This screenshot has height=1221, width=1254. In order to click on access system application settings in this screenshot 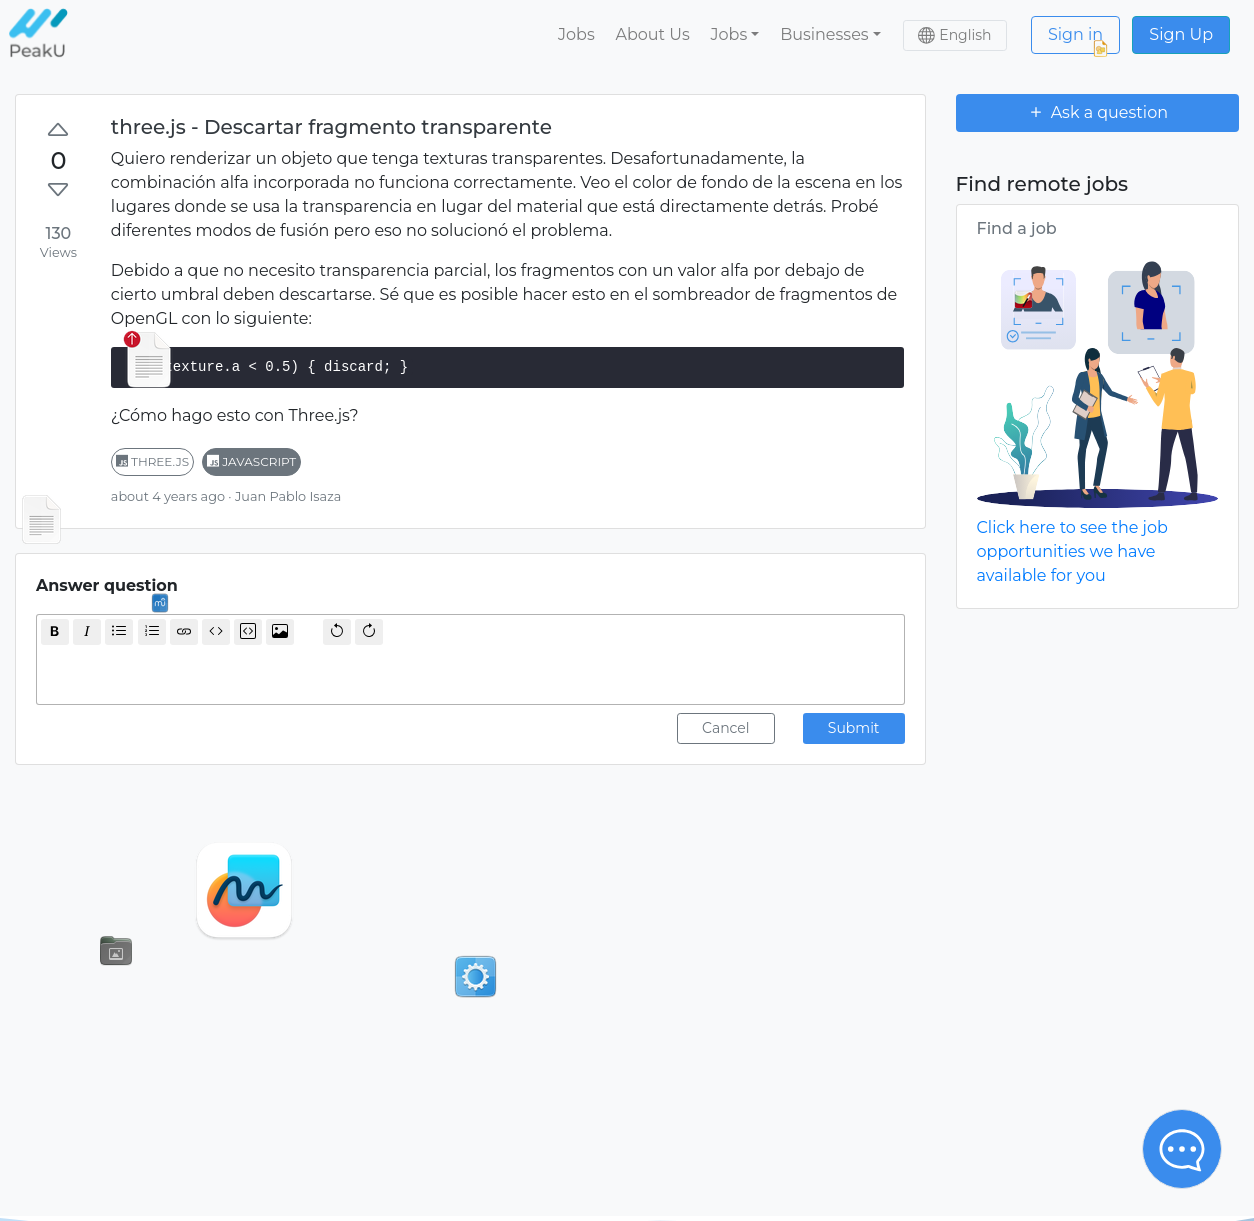, I will do `click(475, 976)`.